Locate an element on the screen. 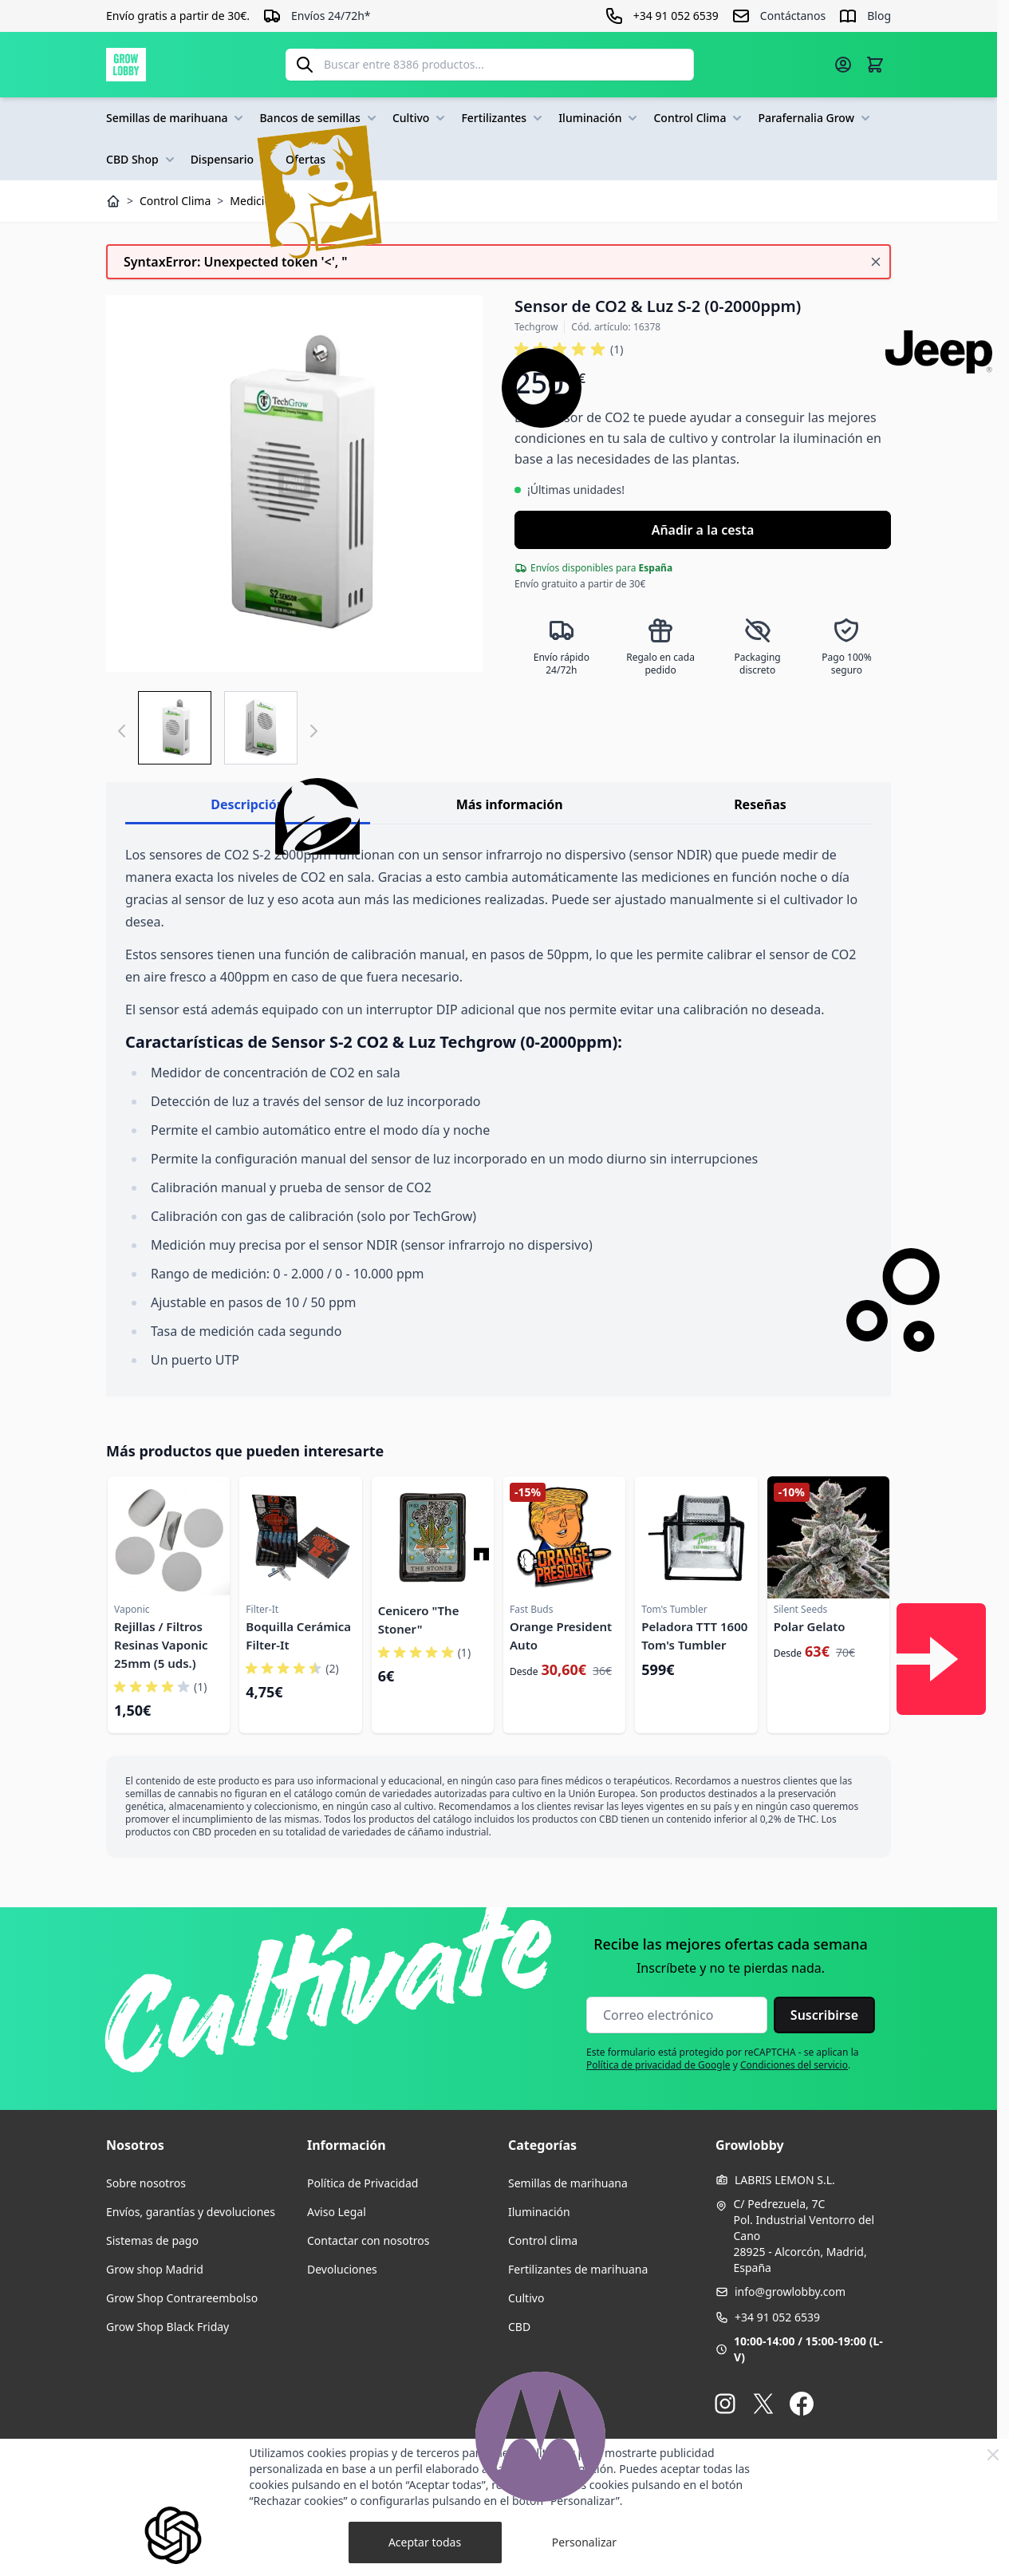 The height and width of the screenshot is (2576, 1009). open the Taco Bell app is located at coordinates (317, 816).